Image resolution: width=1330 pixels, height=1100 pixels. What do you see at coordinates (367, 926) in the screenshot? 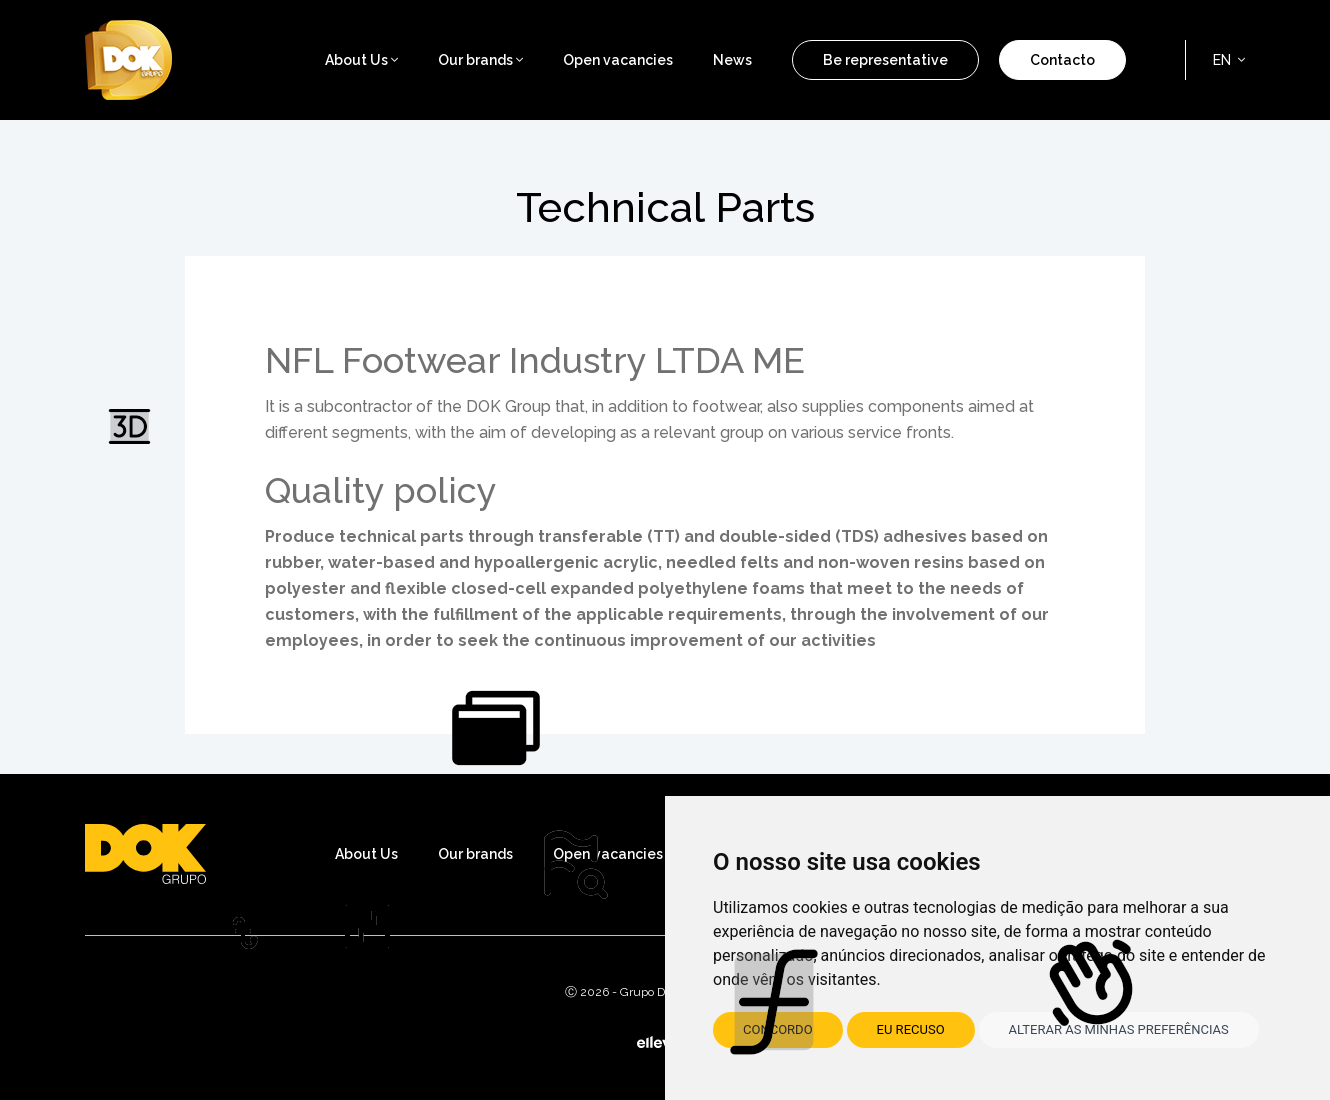
I see `indicates stairs or stairway access` at bounding box center [367, 926].